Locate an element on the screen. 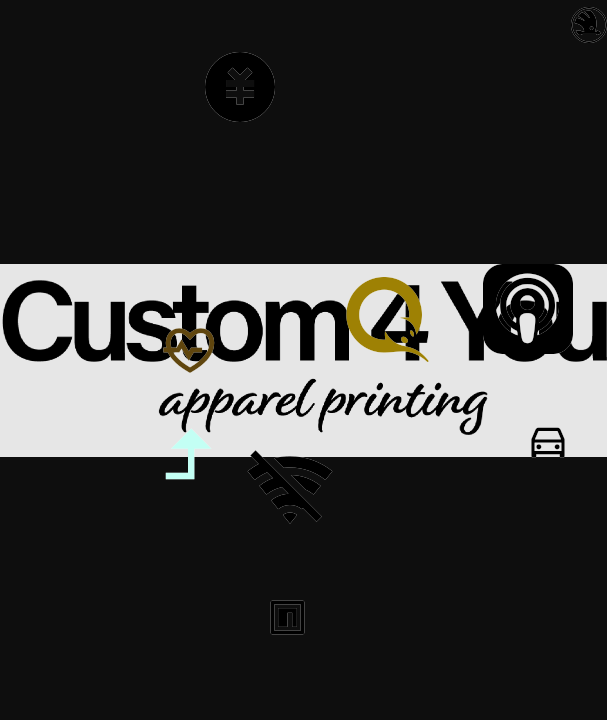 The width and height of the screenshot is (607, 720). npm package registry logo is located at coordinates (287, 617).